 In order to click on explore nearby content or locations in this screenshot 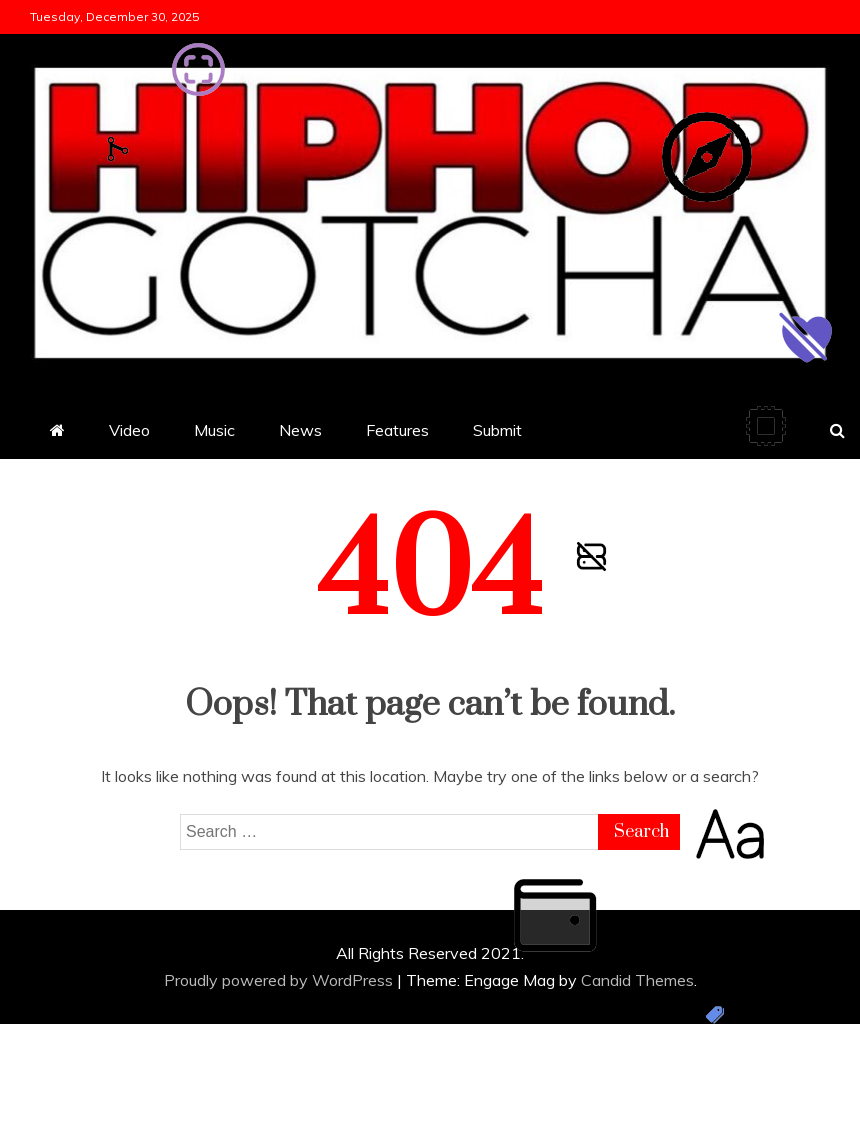, I will do `click(707, 157)`.